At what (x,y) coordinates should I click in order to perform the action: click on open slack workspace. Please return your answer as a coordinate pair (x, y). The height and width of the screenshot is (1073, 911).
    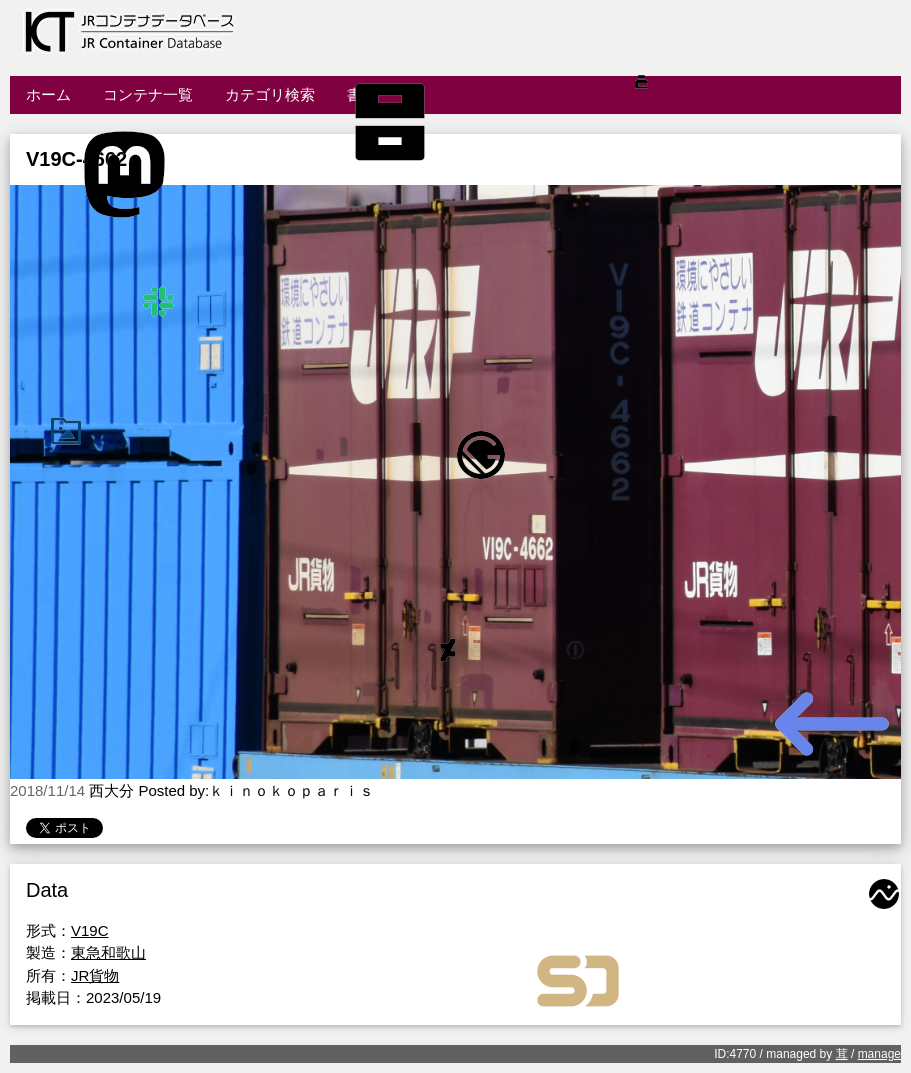
    Looking at the image, I should click on (158, 301).